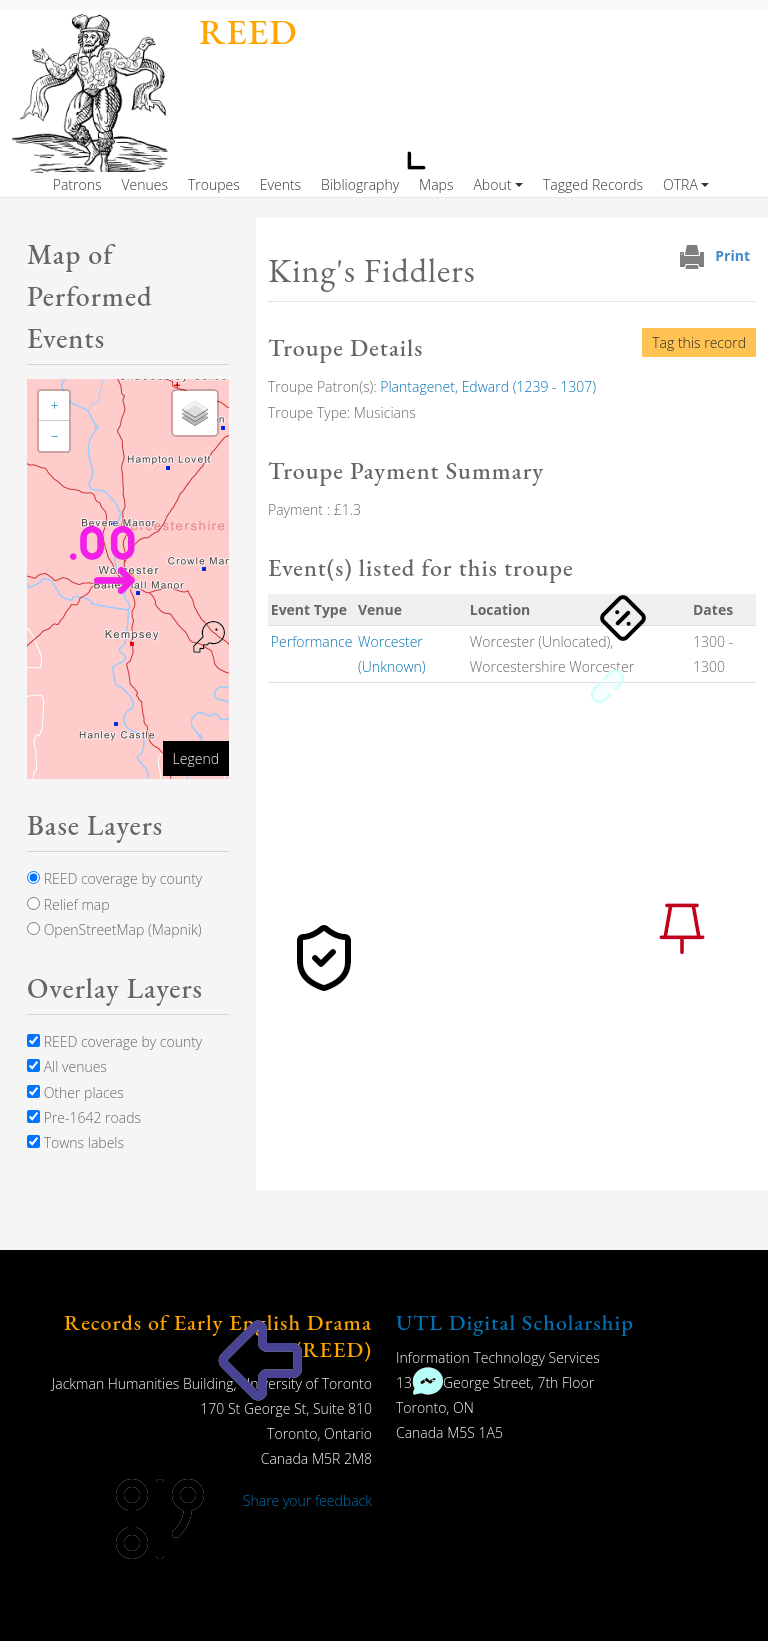 This screenshot has height=1641, width=768. What do you see at coordinates (208, 637) in the screenshot?
I see `access security or password settings` at bounding box center [208, 637].